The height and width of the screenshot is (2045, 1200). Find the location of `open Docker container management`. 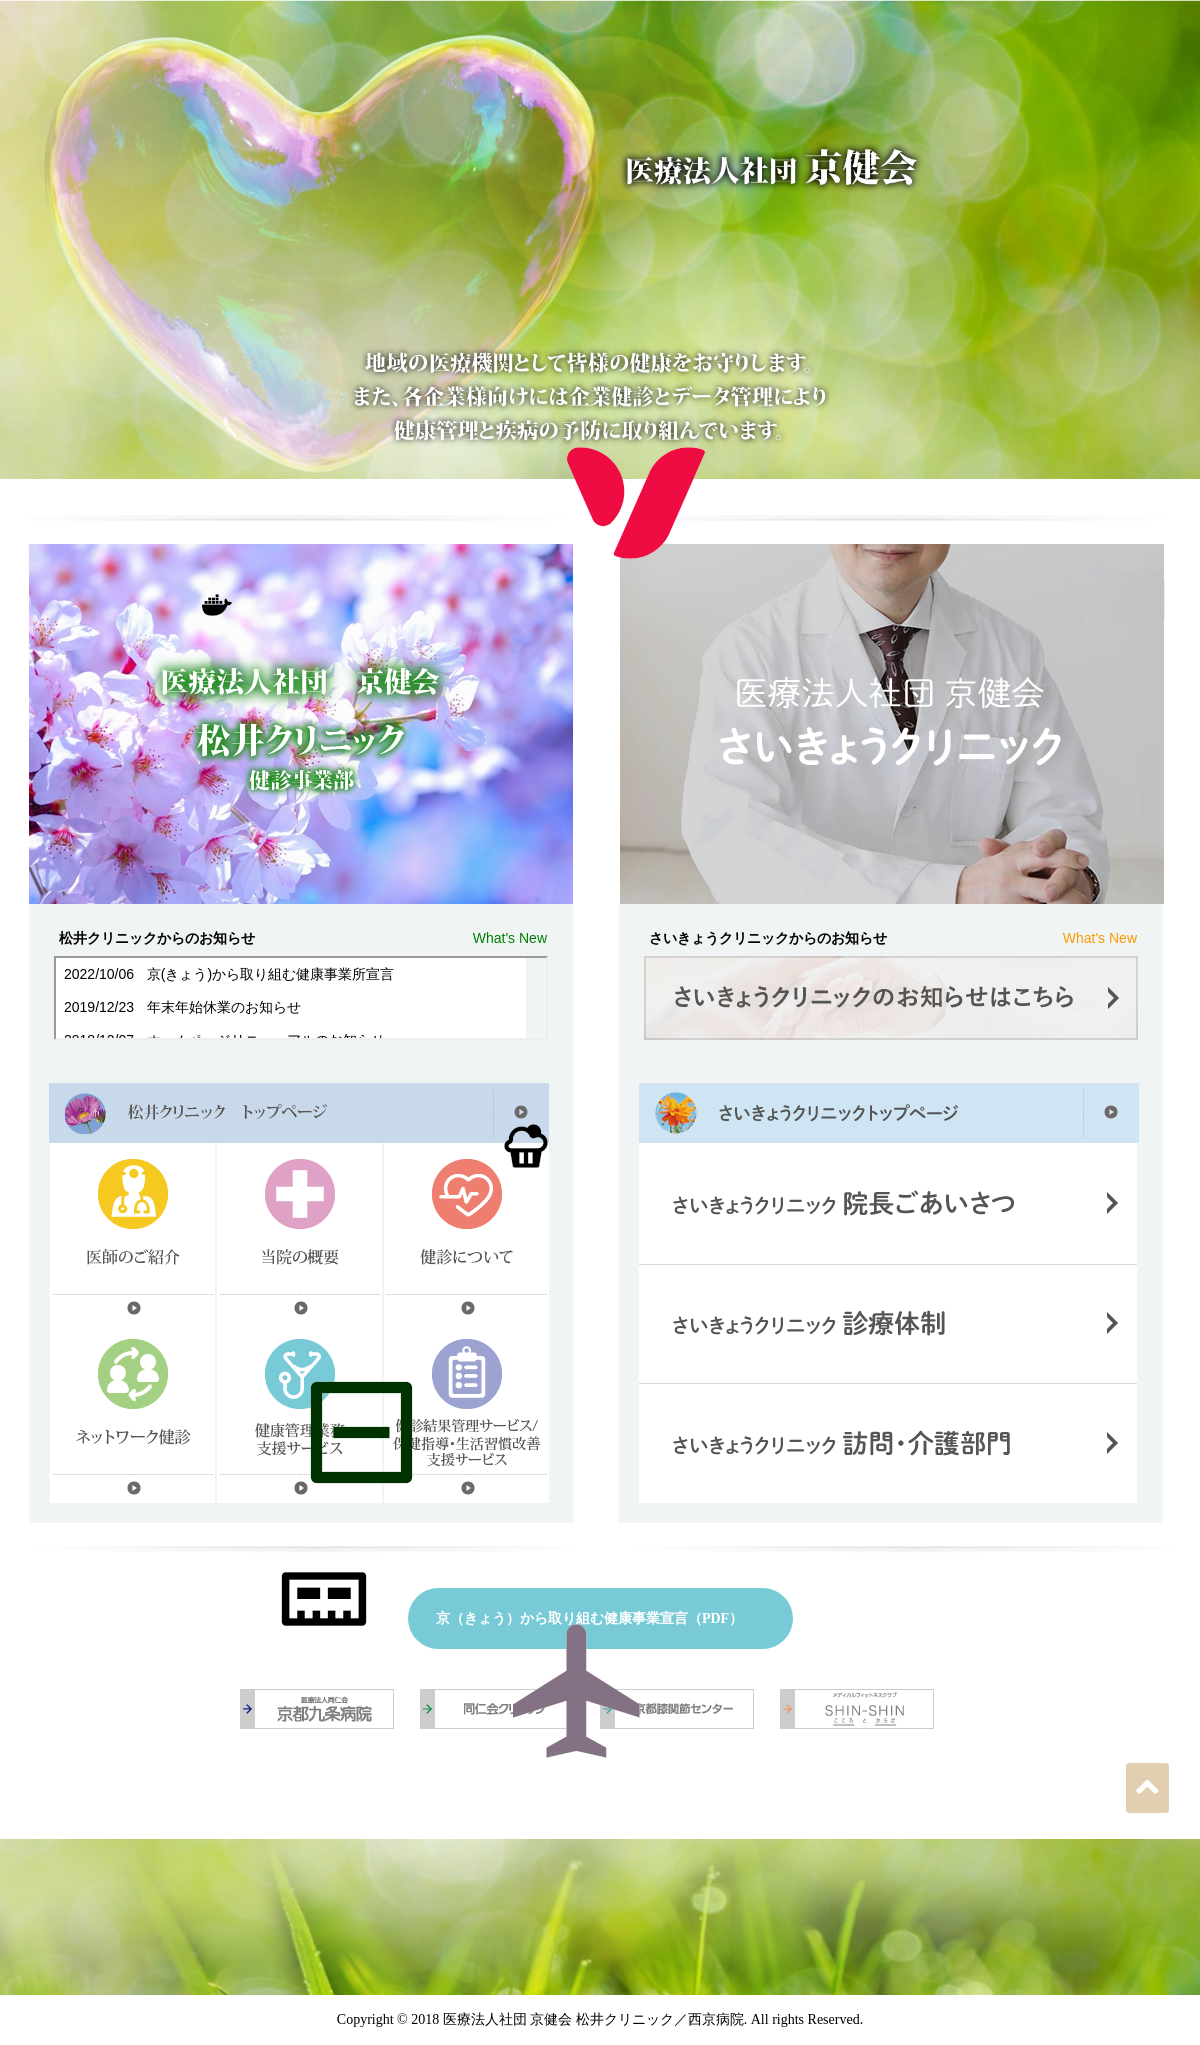

open Docker container management is located at coordinates (217, 605).